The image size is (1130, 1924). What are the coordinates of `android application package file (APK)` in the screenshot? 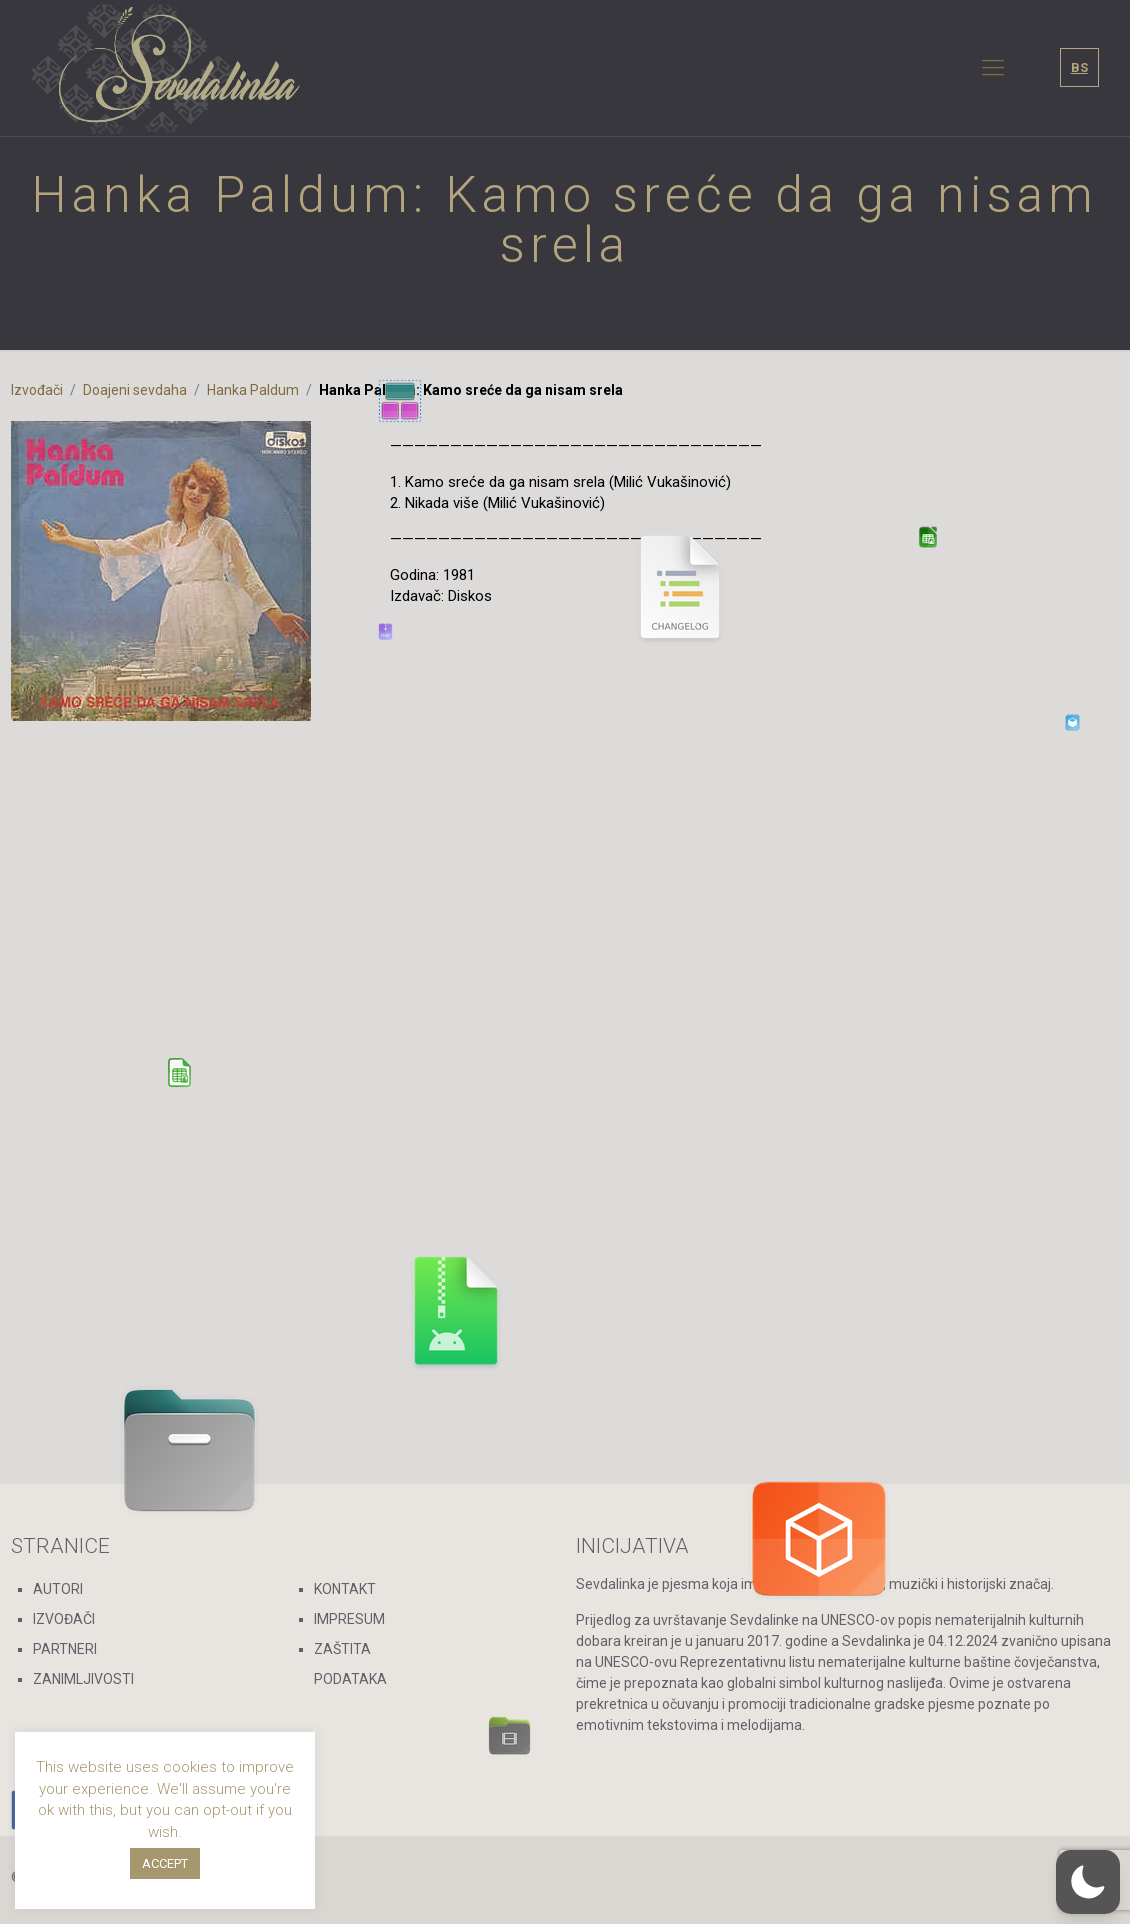 It's located at (456, 1313).